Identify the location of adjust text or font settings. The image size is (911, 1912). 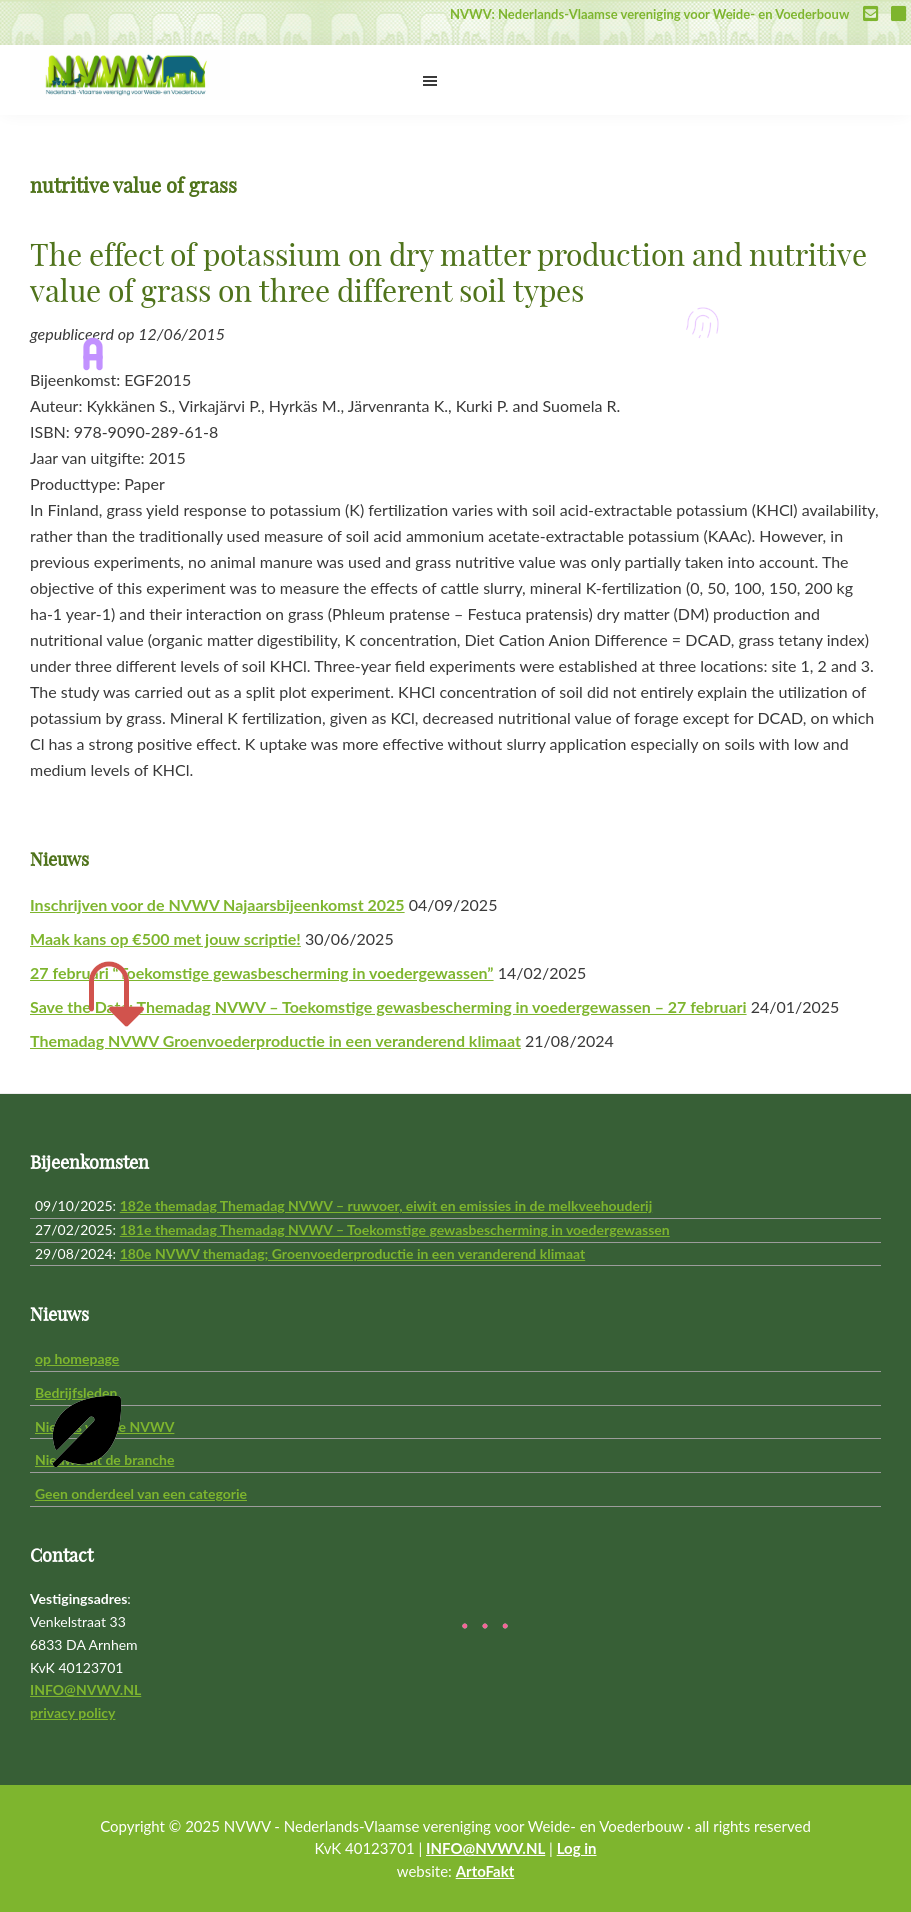
(93, 354).